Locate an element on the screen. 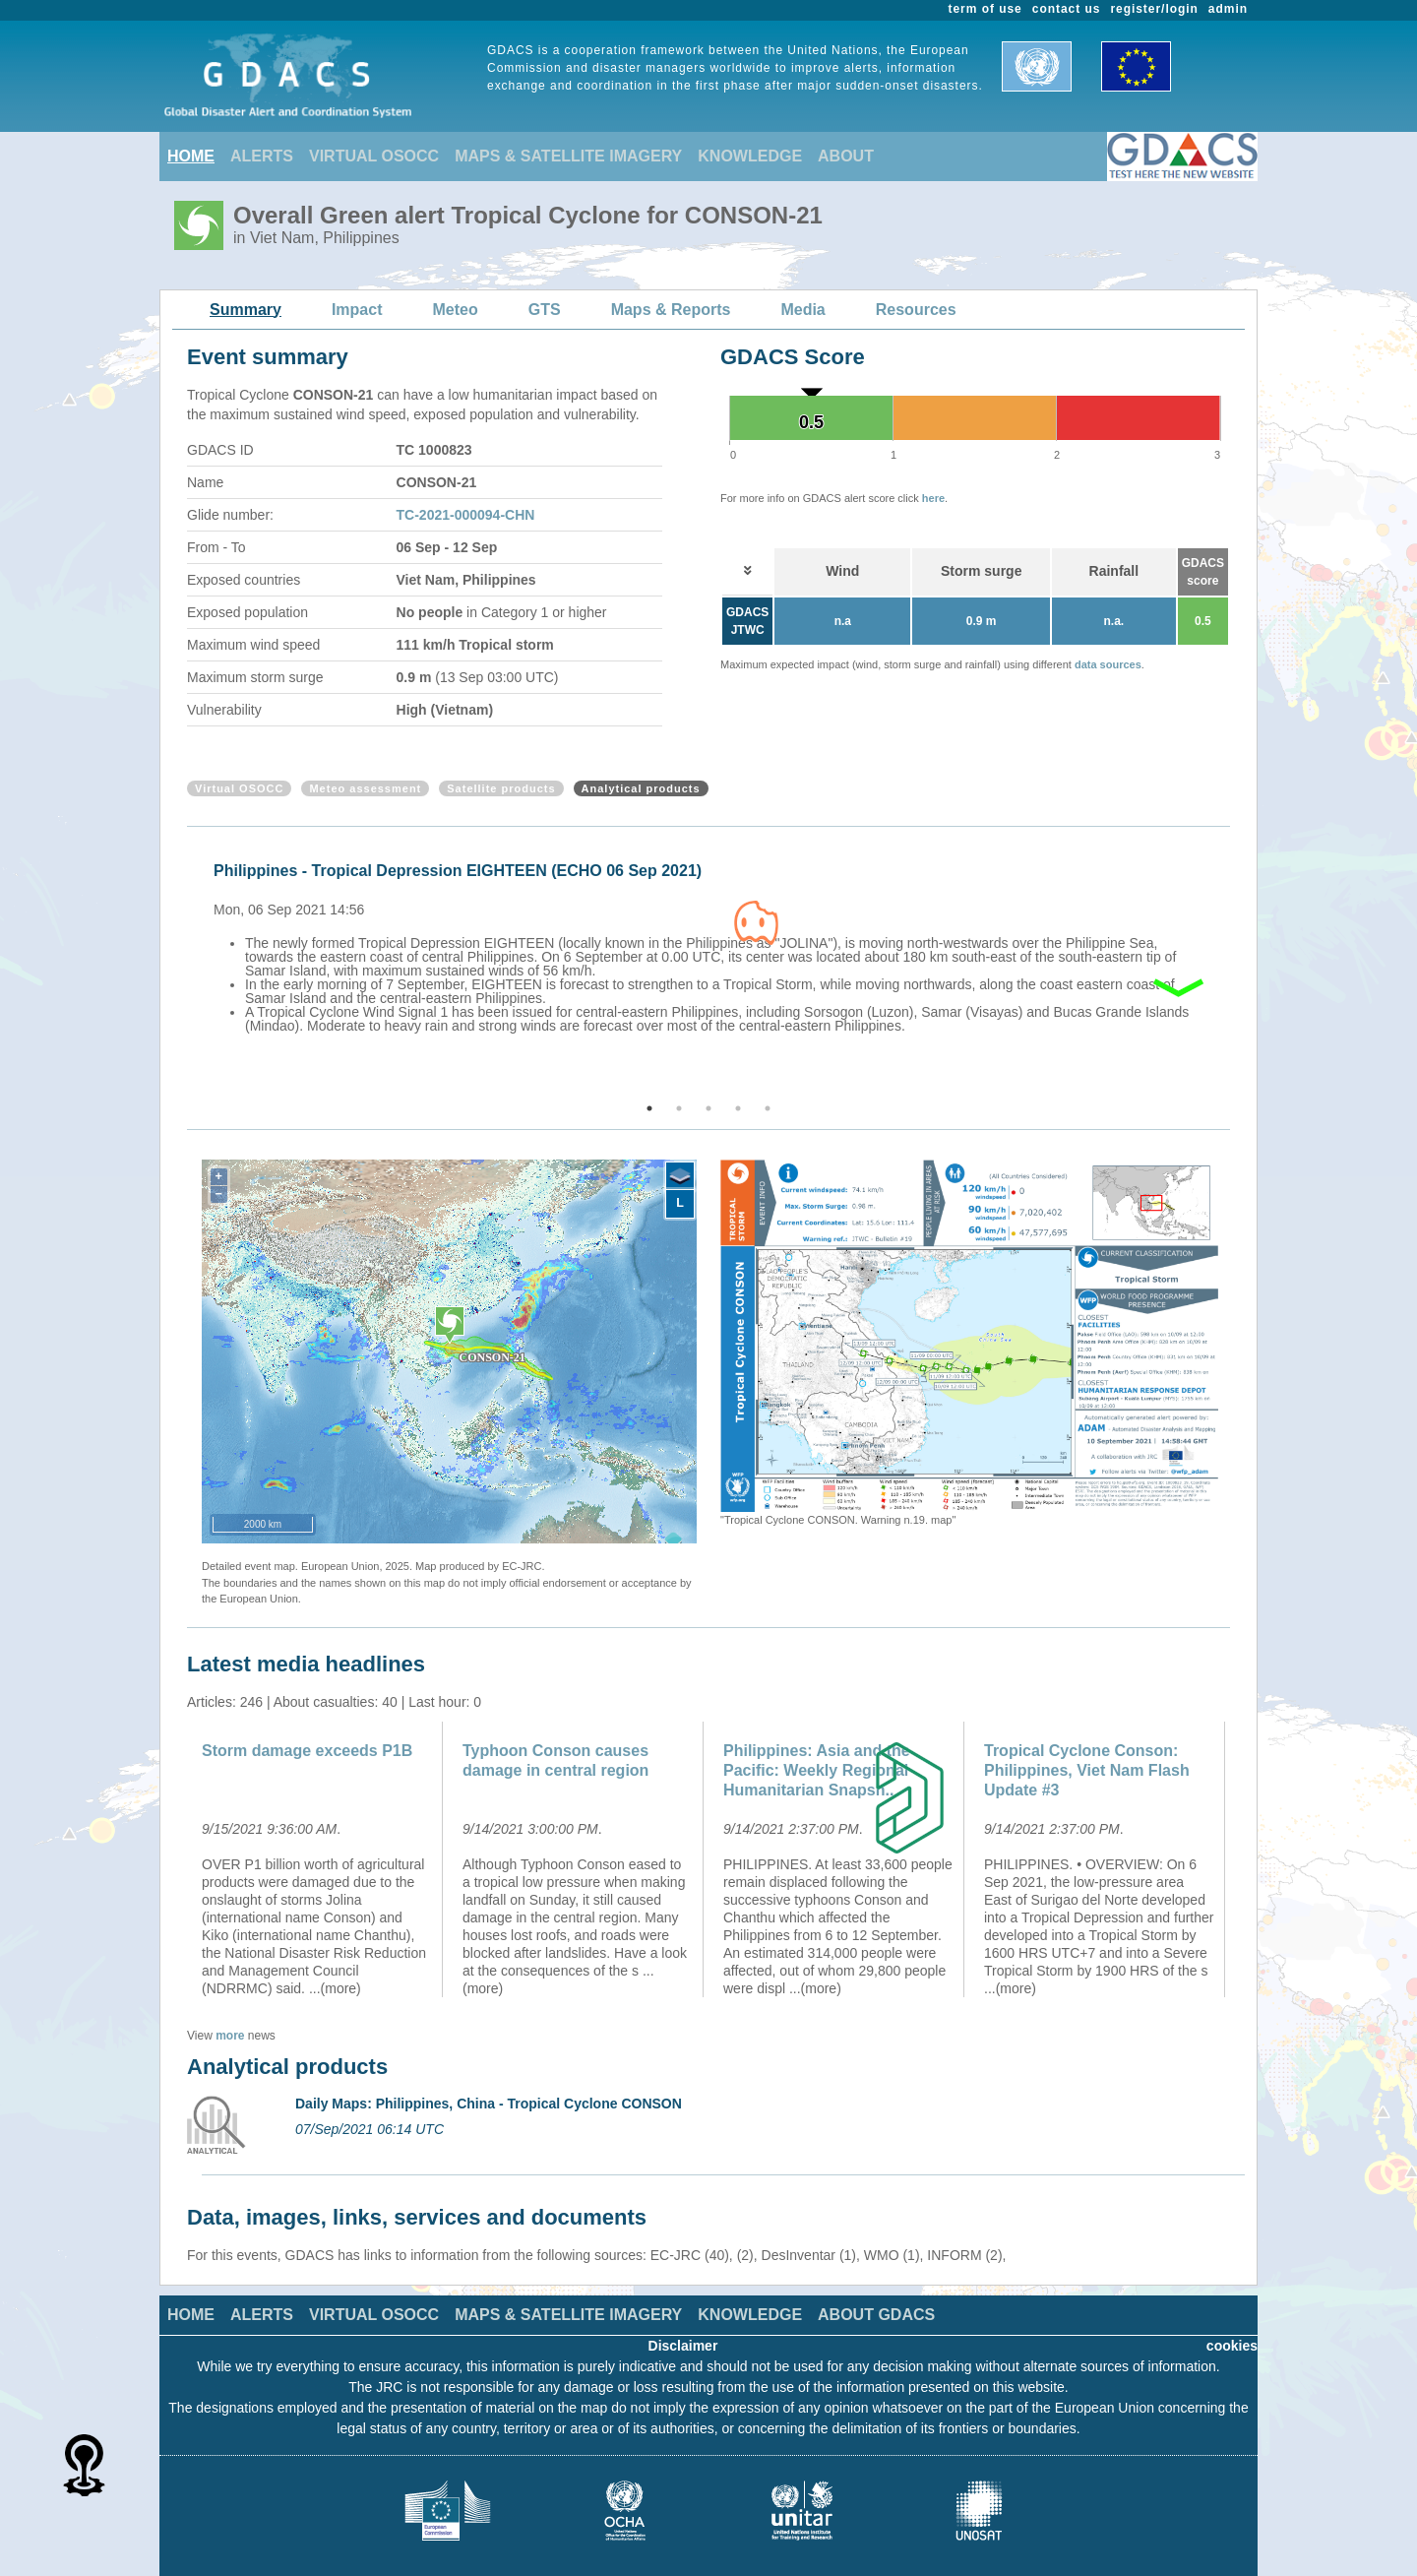 This screenshot has height=2576, width=1417. open the aiqfome food delivery app is located at coordinates (756, 922).